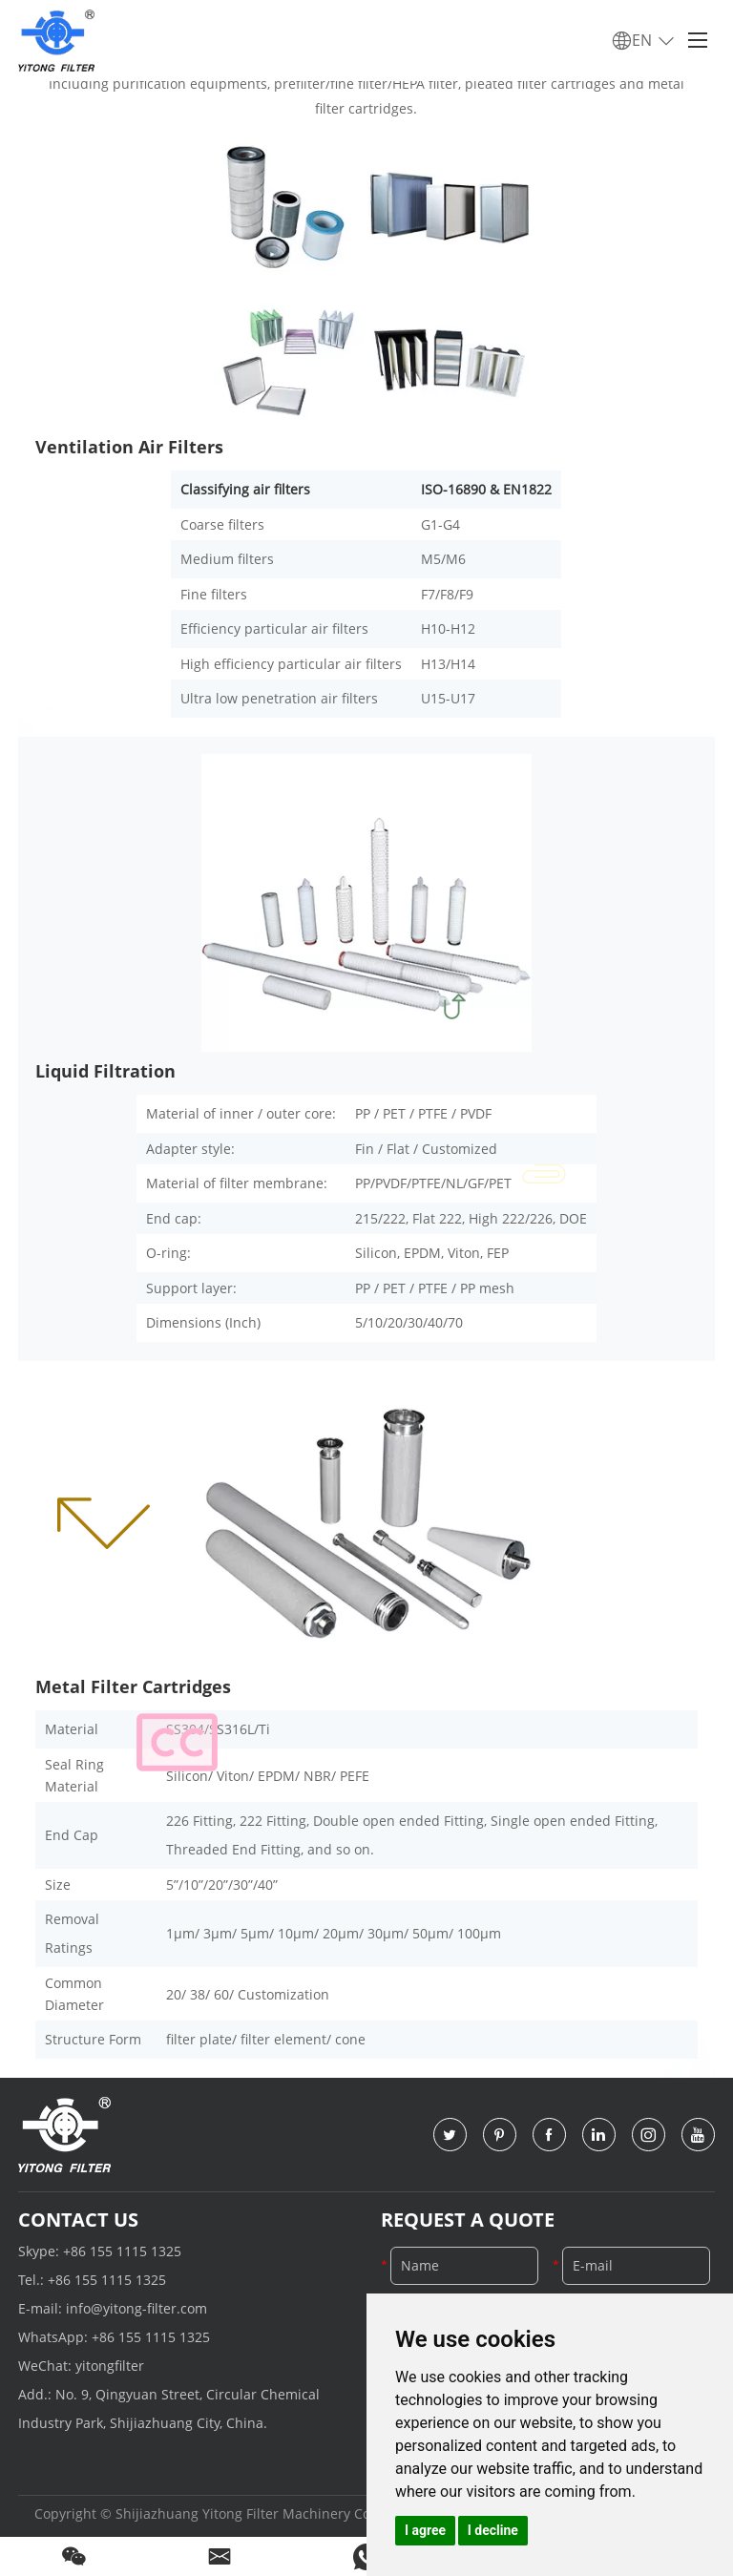  I want to click on go back to previous step, so click(103, 1519).